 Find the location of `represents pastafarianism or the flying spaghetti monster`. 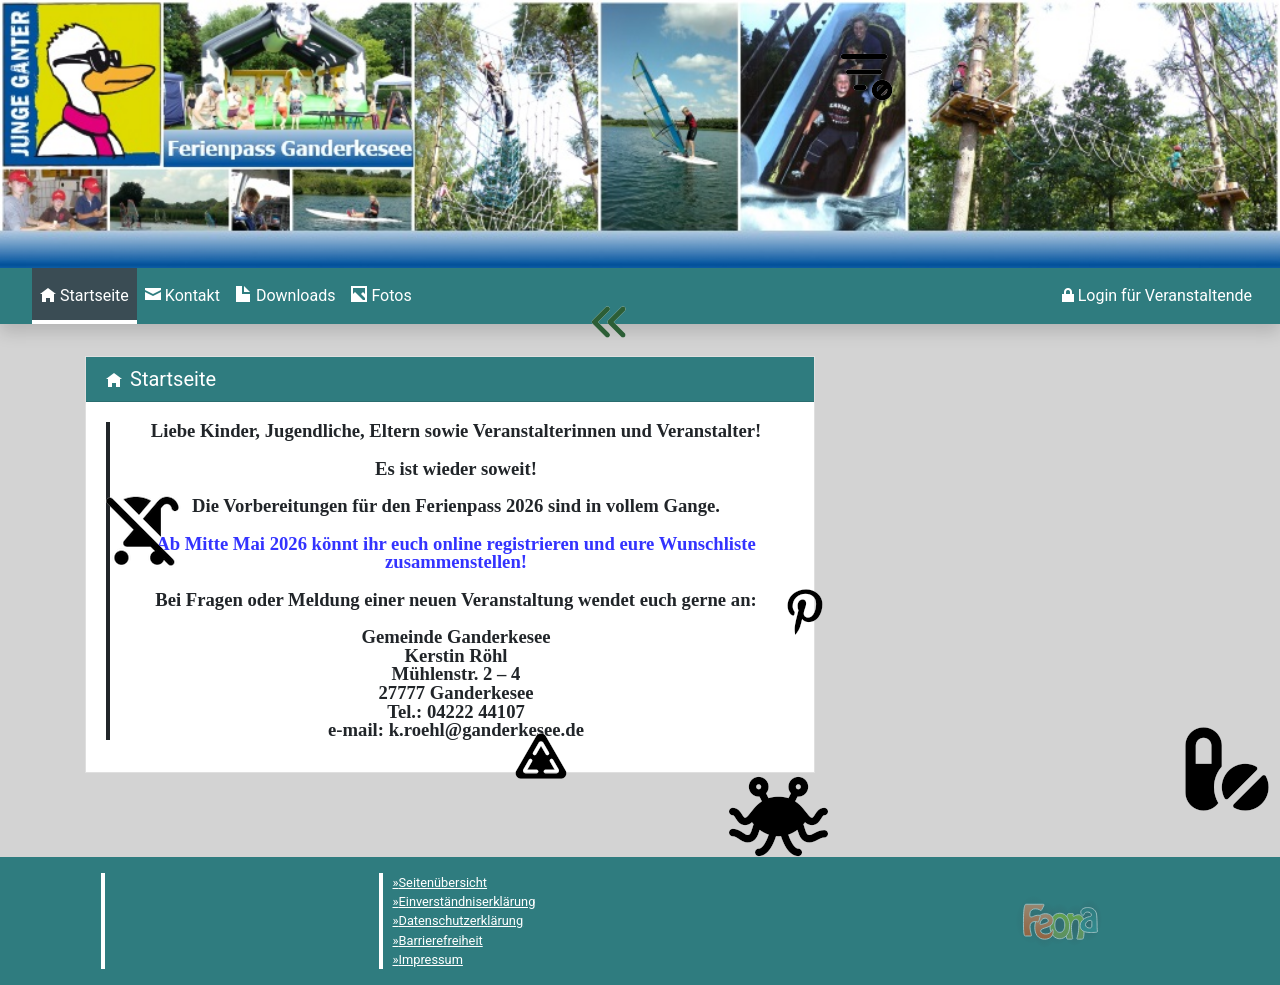

represents pastafarianism or the flying spaghetti monster is located at coordinates (778, 816).